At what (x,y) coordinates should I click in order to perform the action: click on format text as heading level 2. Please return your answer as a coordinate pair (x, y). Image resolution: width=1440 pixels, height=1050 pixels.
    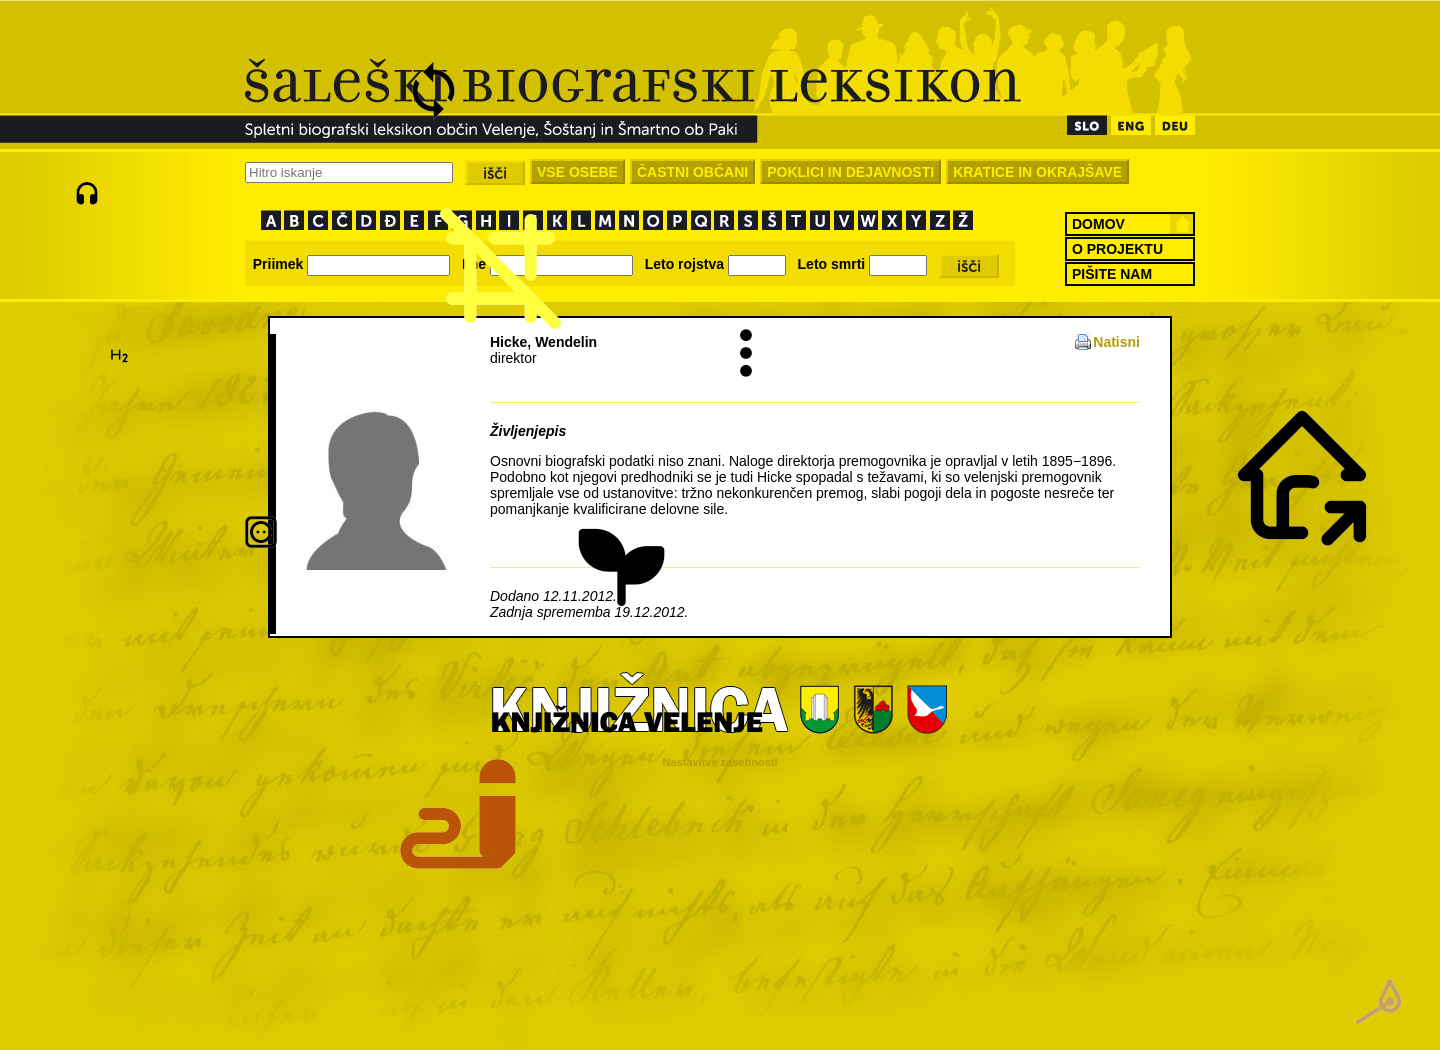
    Looking at the image, I should click on (118, 355).